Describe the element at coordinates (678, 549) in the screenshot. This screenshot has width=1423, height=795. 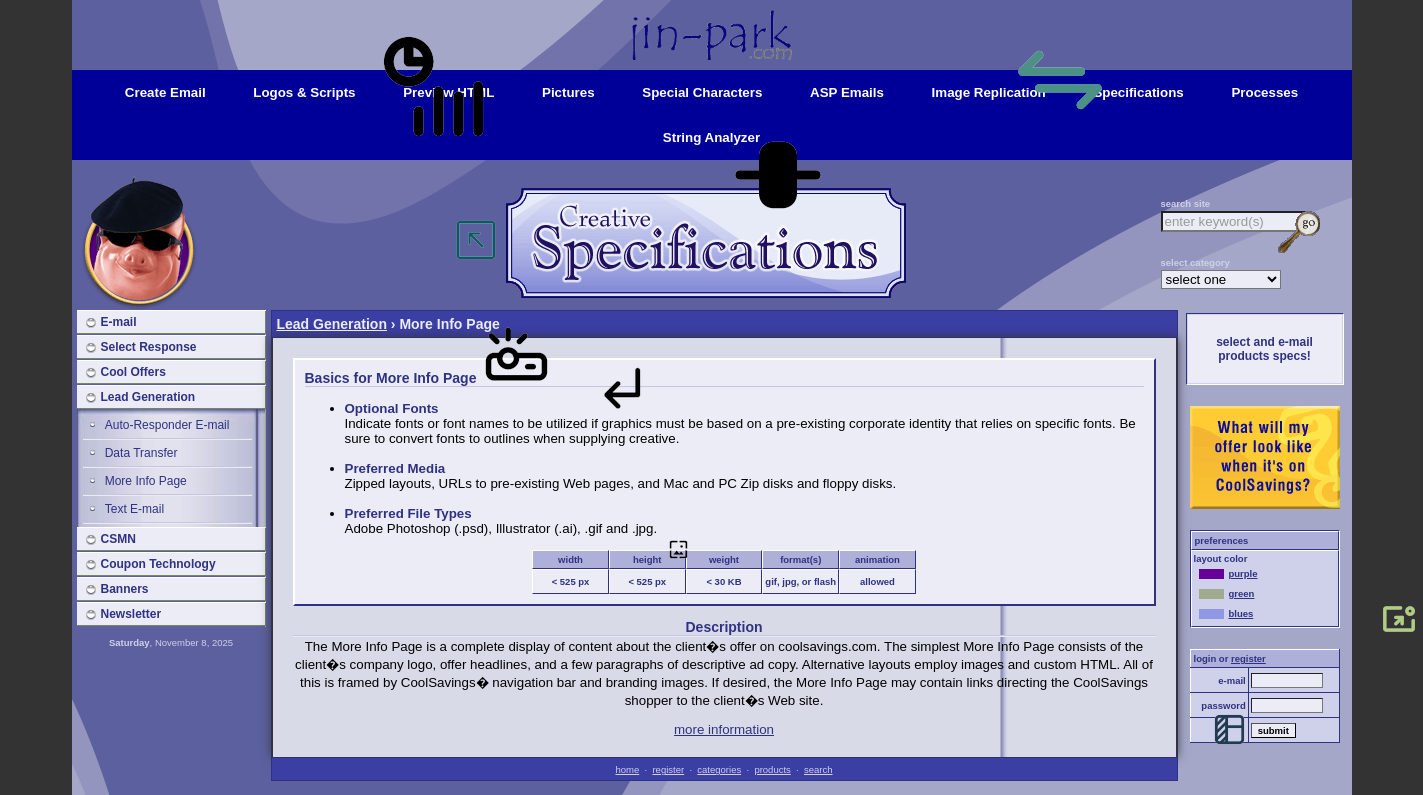
I see `change wallpaper or background image` at that location.